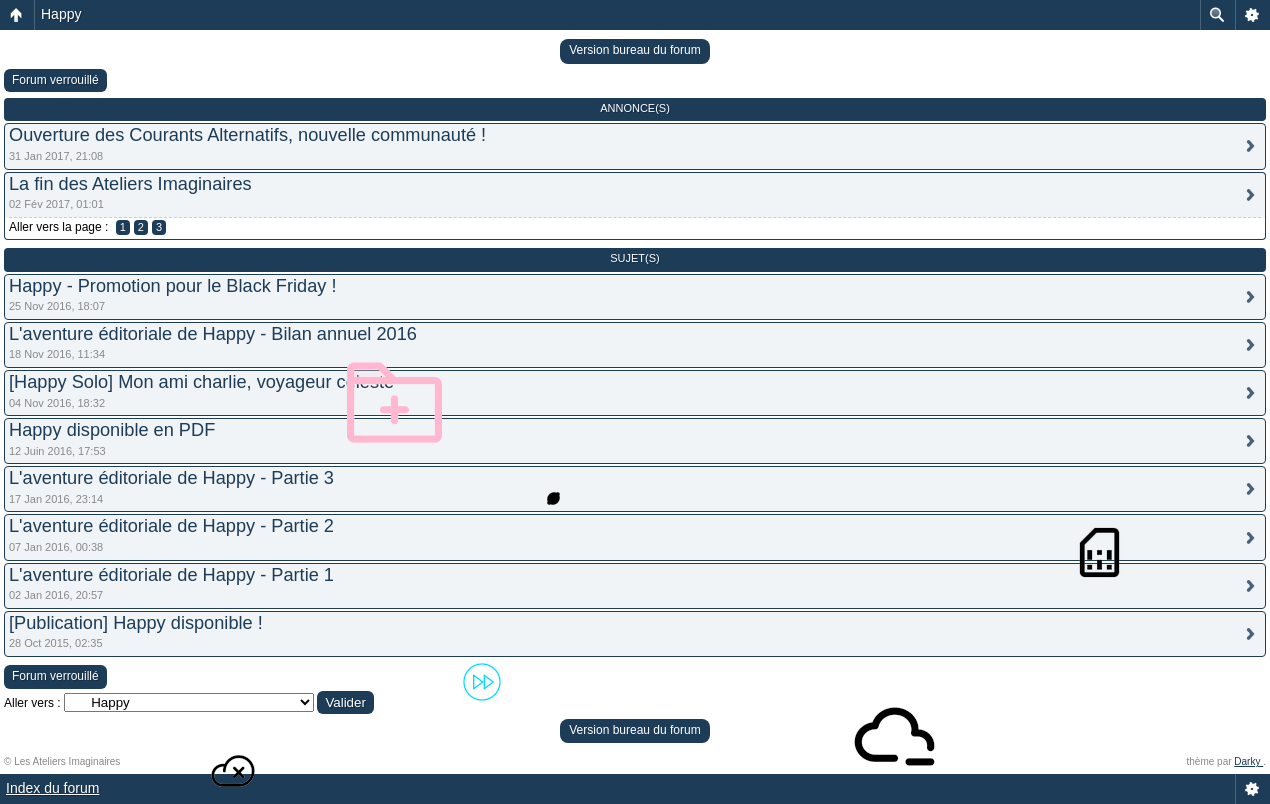 The height and width of the screenshot is (804, 1270). What do you see at coordinates (394, 402) in the screenshot?
I see `create a new folder` at bounding box center [394, 402].